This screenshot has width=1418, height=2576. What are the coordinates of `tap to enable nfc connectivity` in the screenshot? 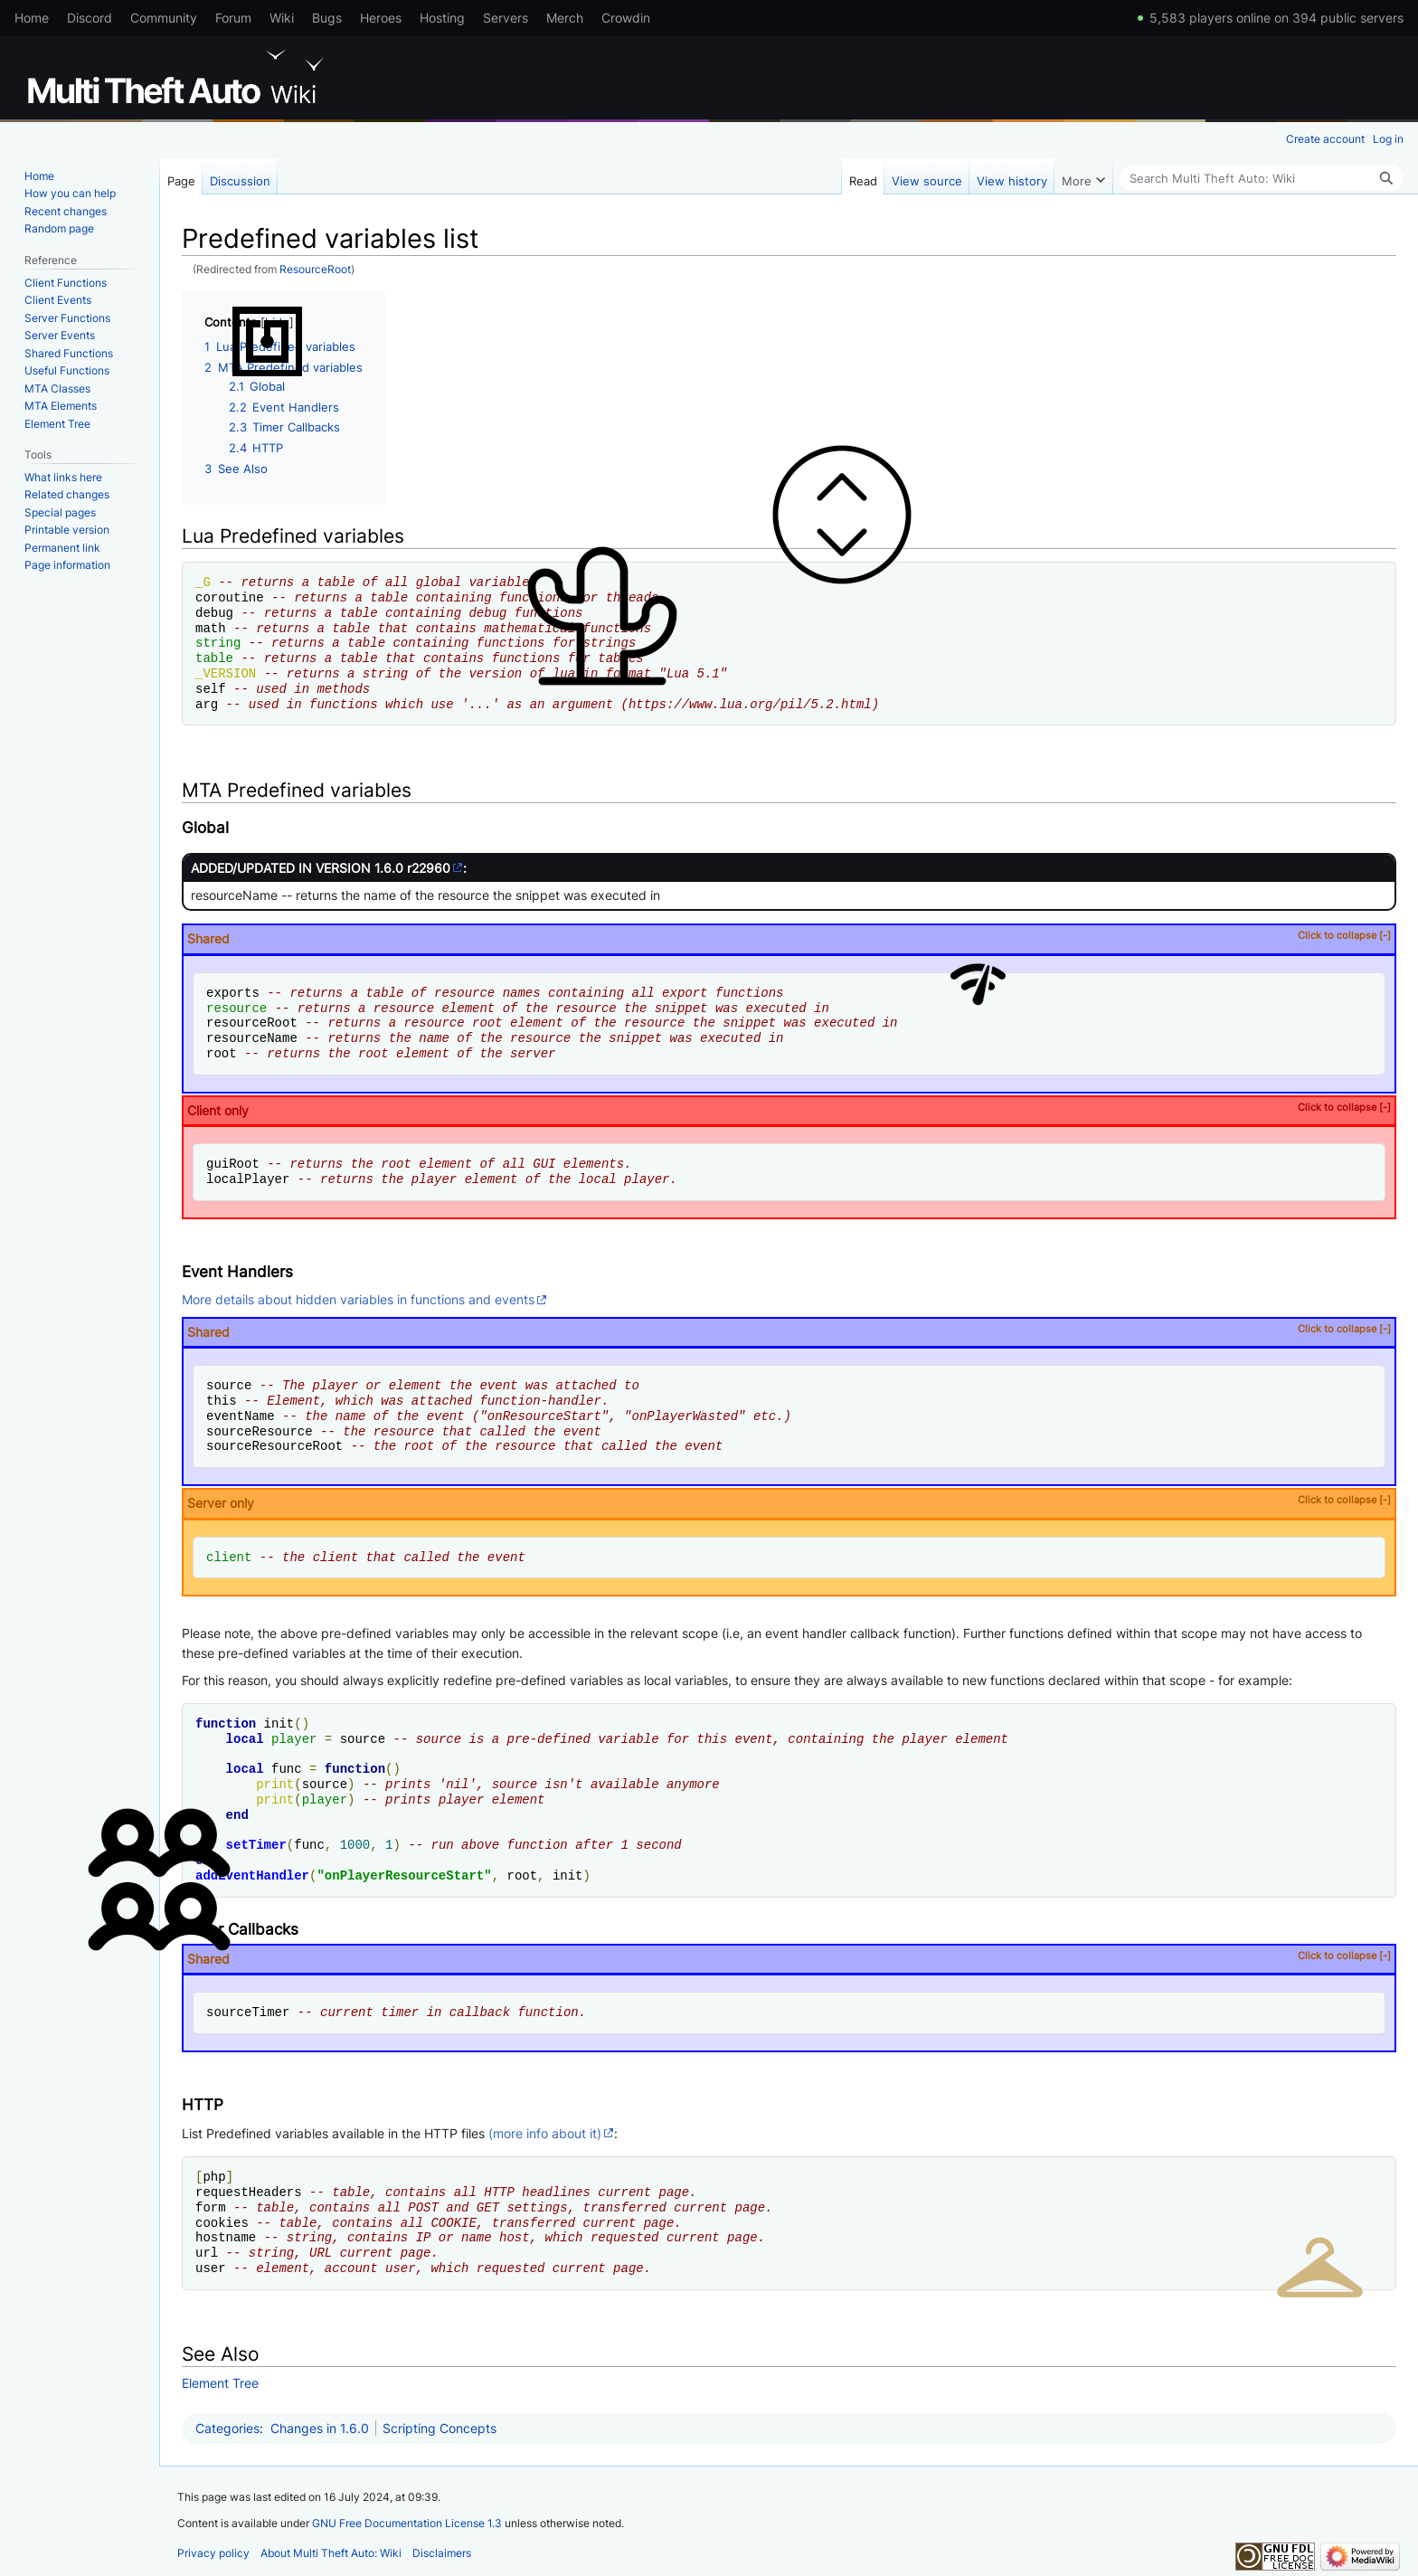 It's located at (267, 341).